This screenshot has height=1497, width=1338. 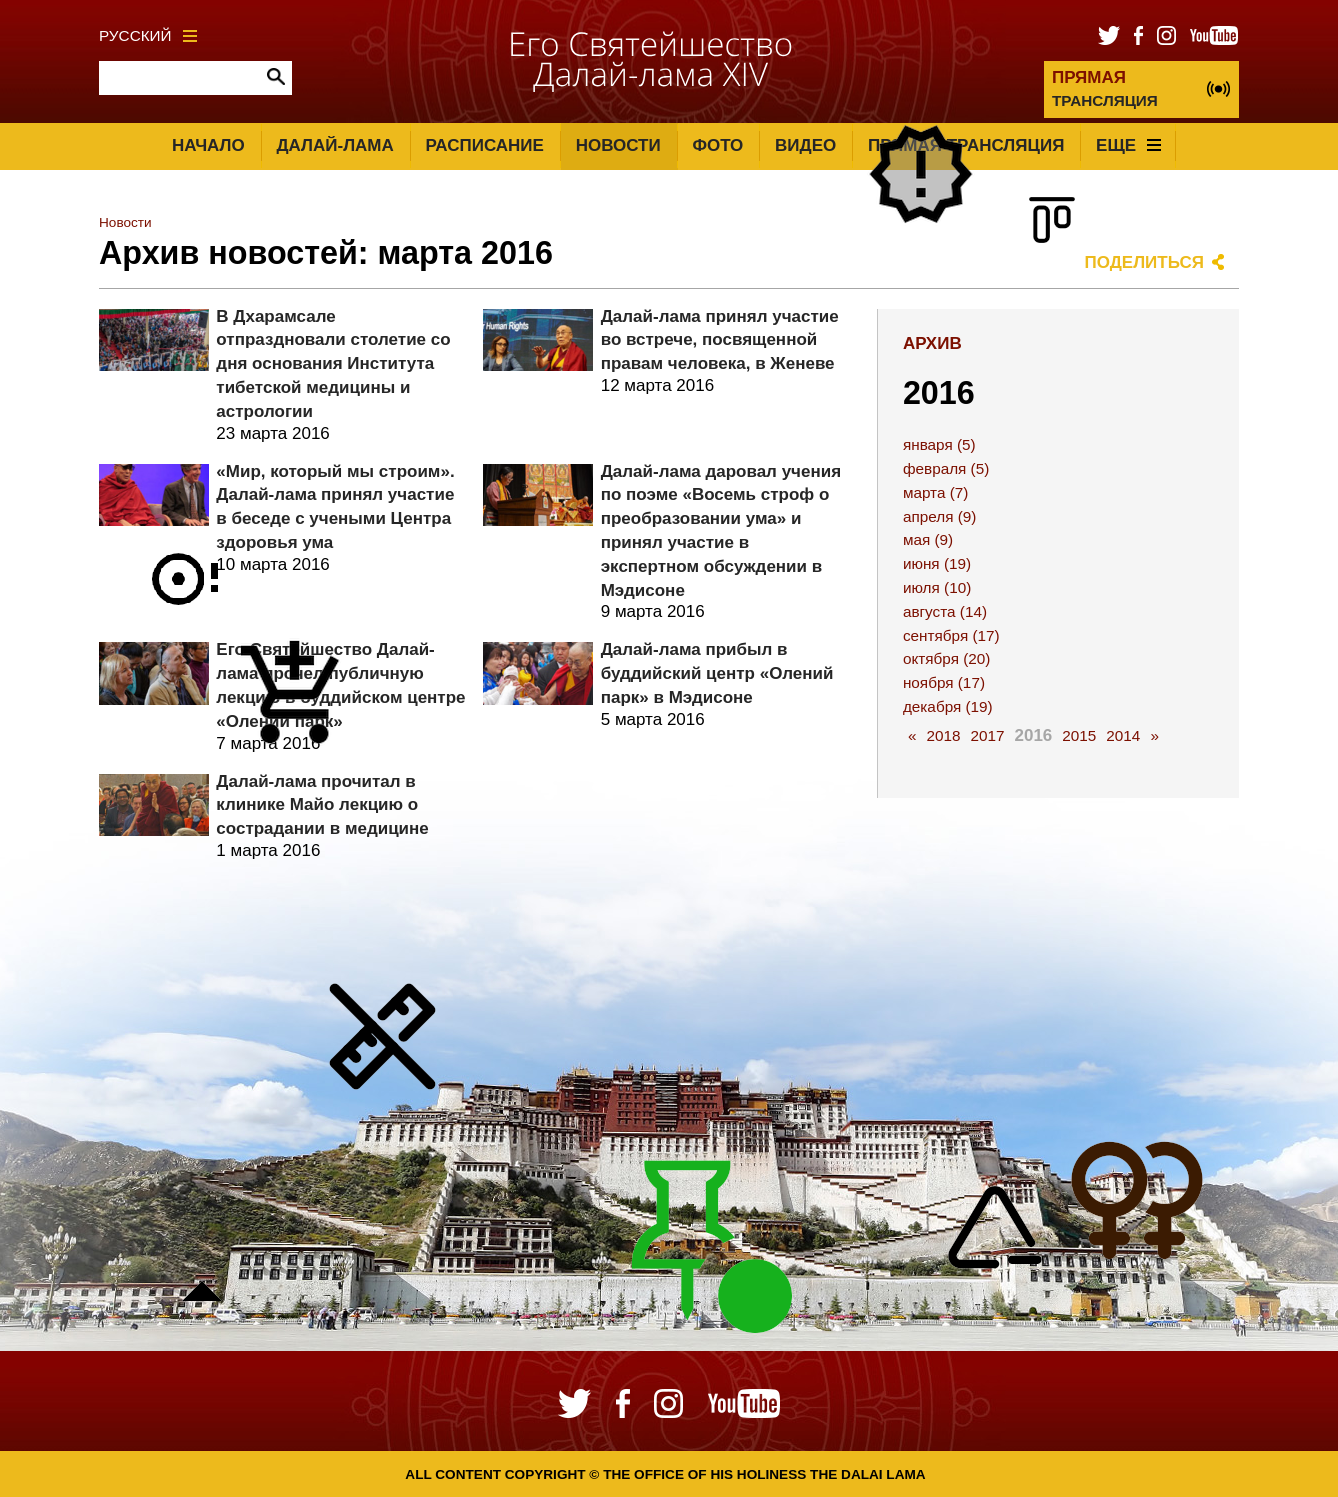 What do you see at coordinates (382, 1036) in the screenshot?
I see `disable measurement tools` at bounding box center [382, 1036].